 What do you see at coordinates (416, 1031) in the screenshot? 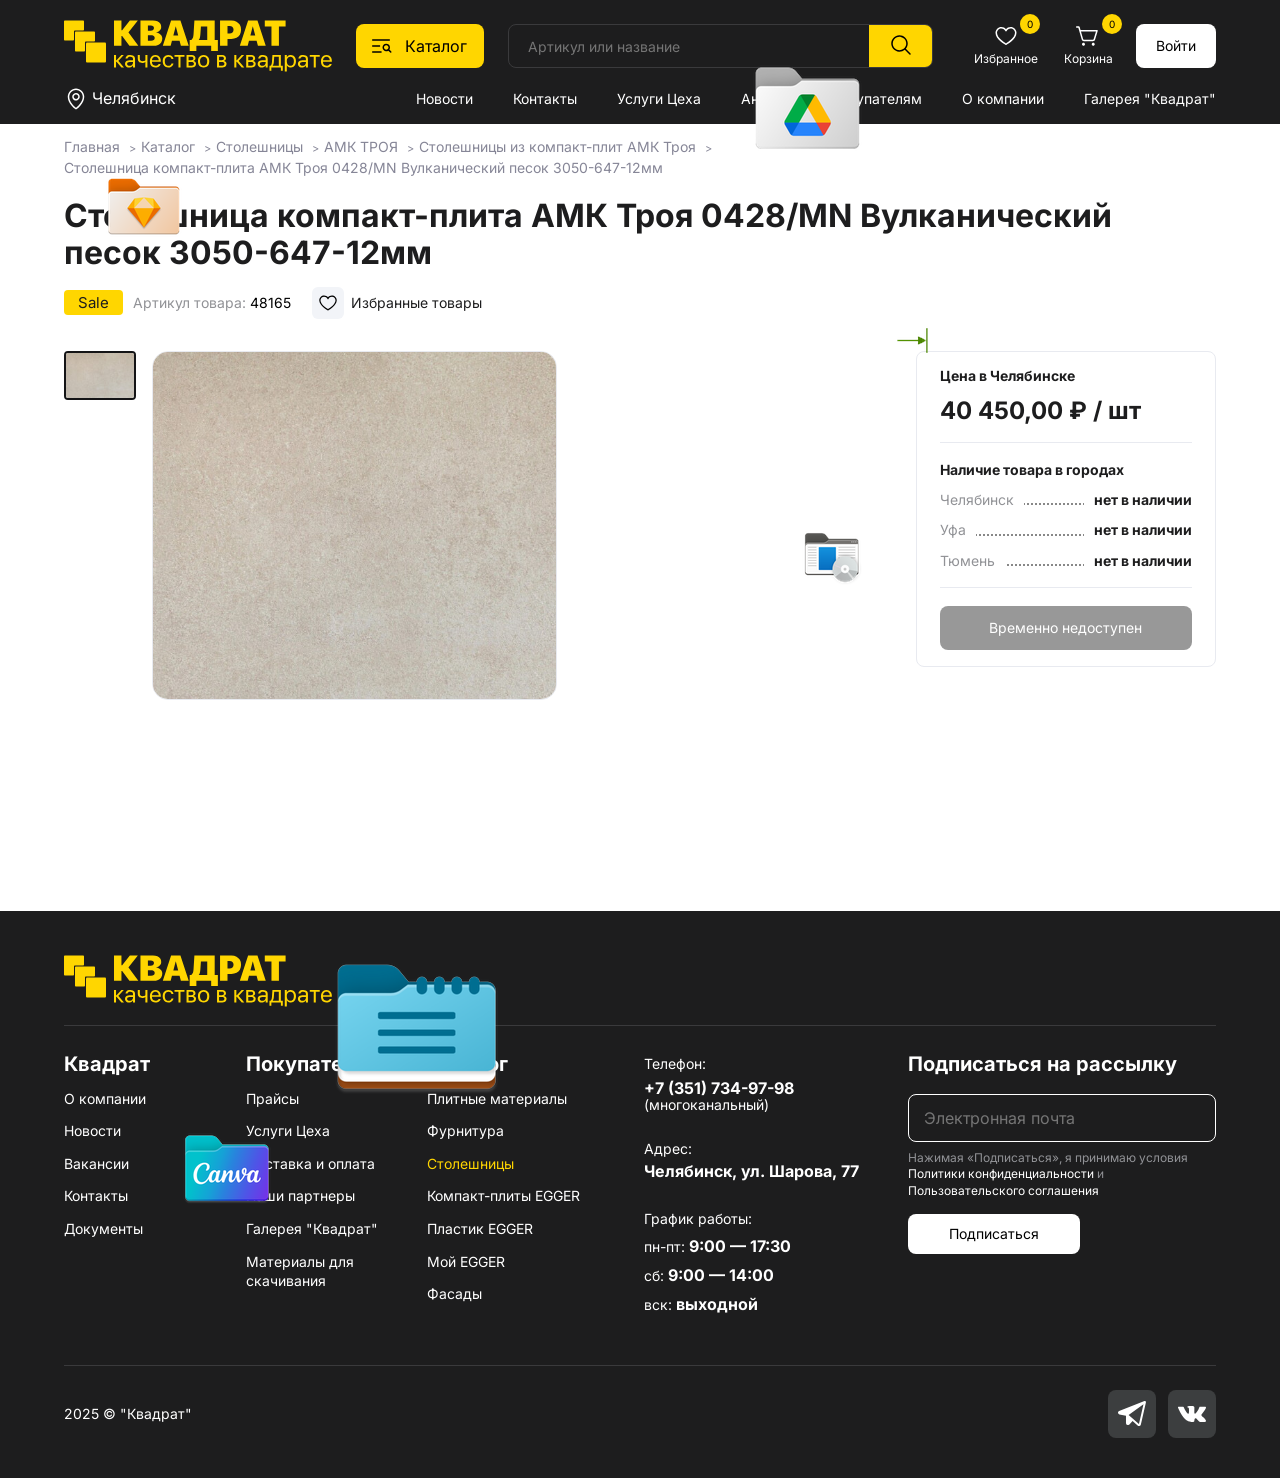
I see `open notes or documents folder` at bounding box center [416, 1031].